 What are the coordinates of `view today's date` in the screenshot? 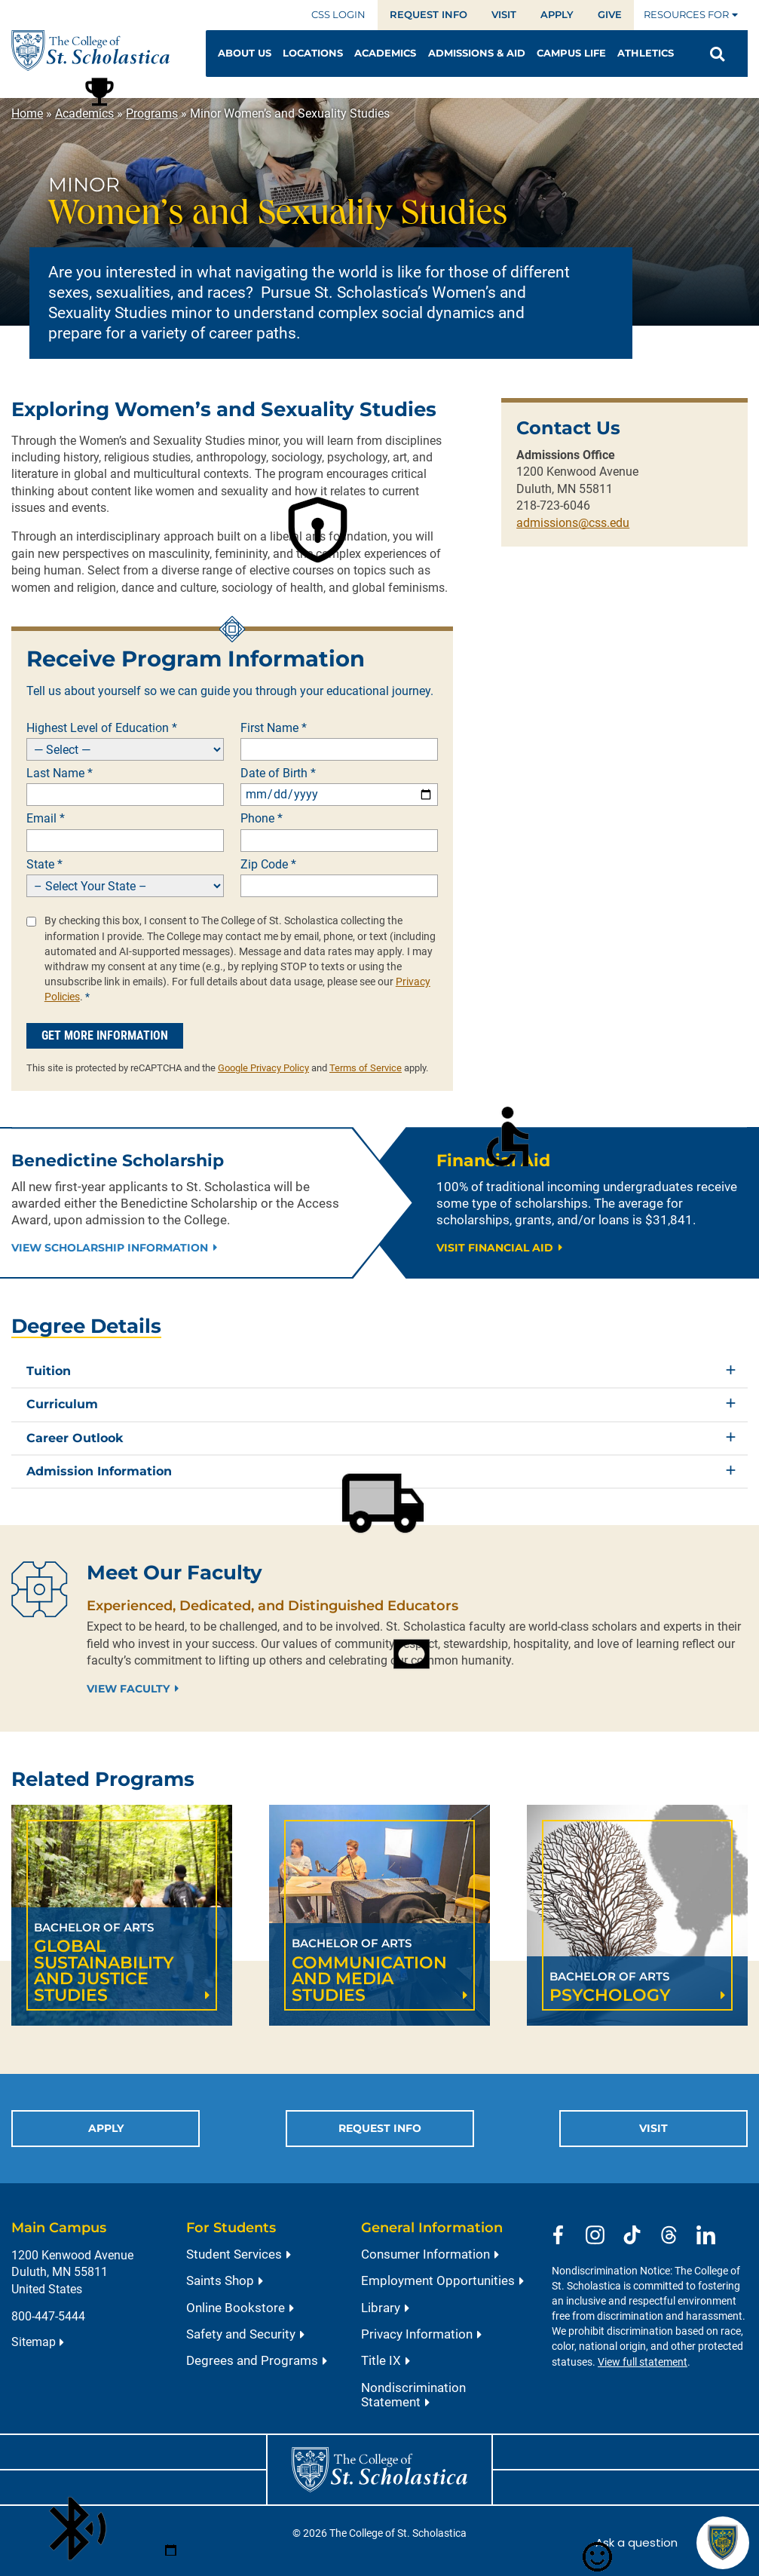 It's located at (170, 2550).